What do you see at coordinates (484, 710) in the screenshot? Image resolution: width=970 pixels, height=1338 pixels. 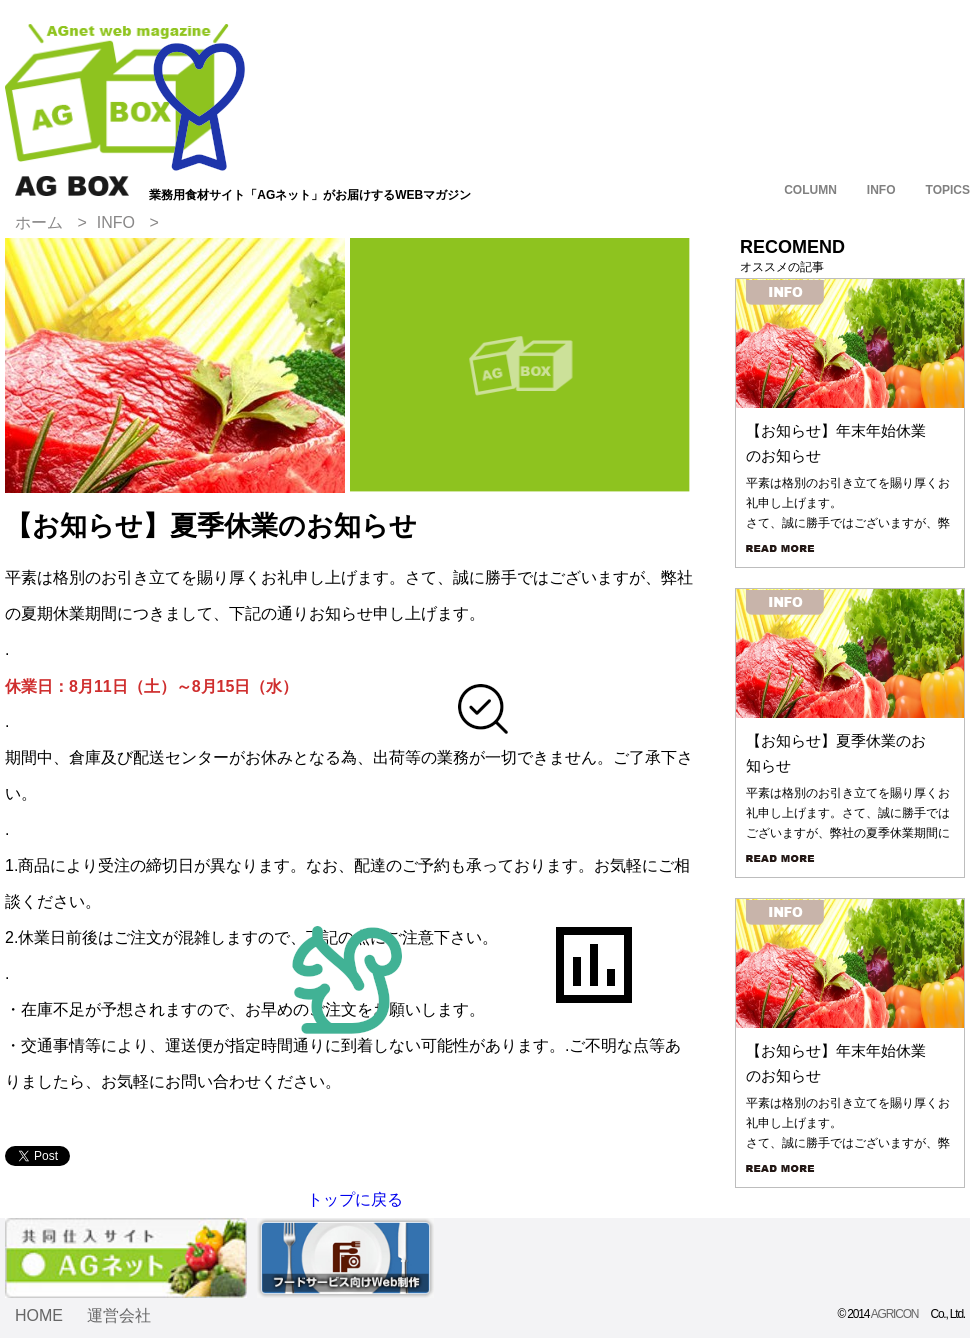 I see `code scan completed successfully` at bounding box center [484, 710].